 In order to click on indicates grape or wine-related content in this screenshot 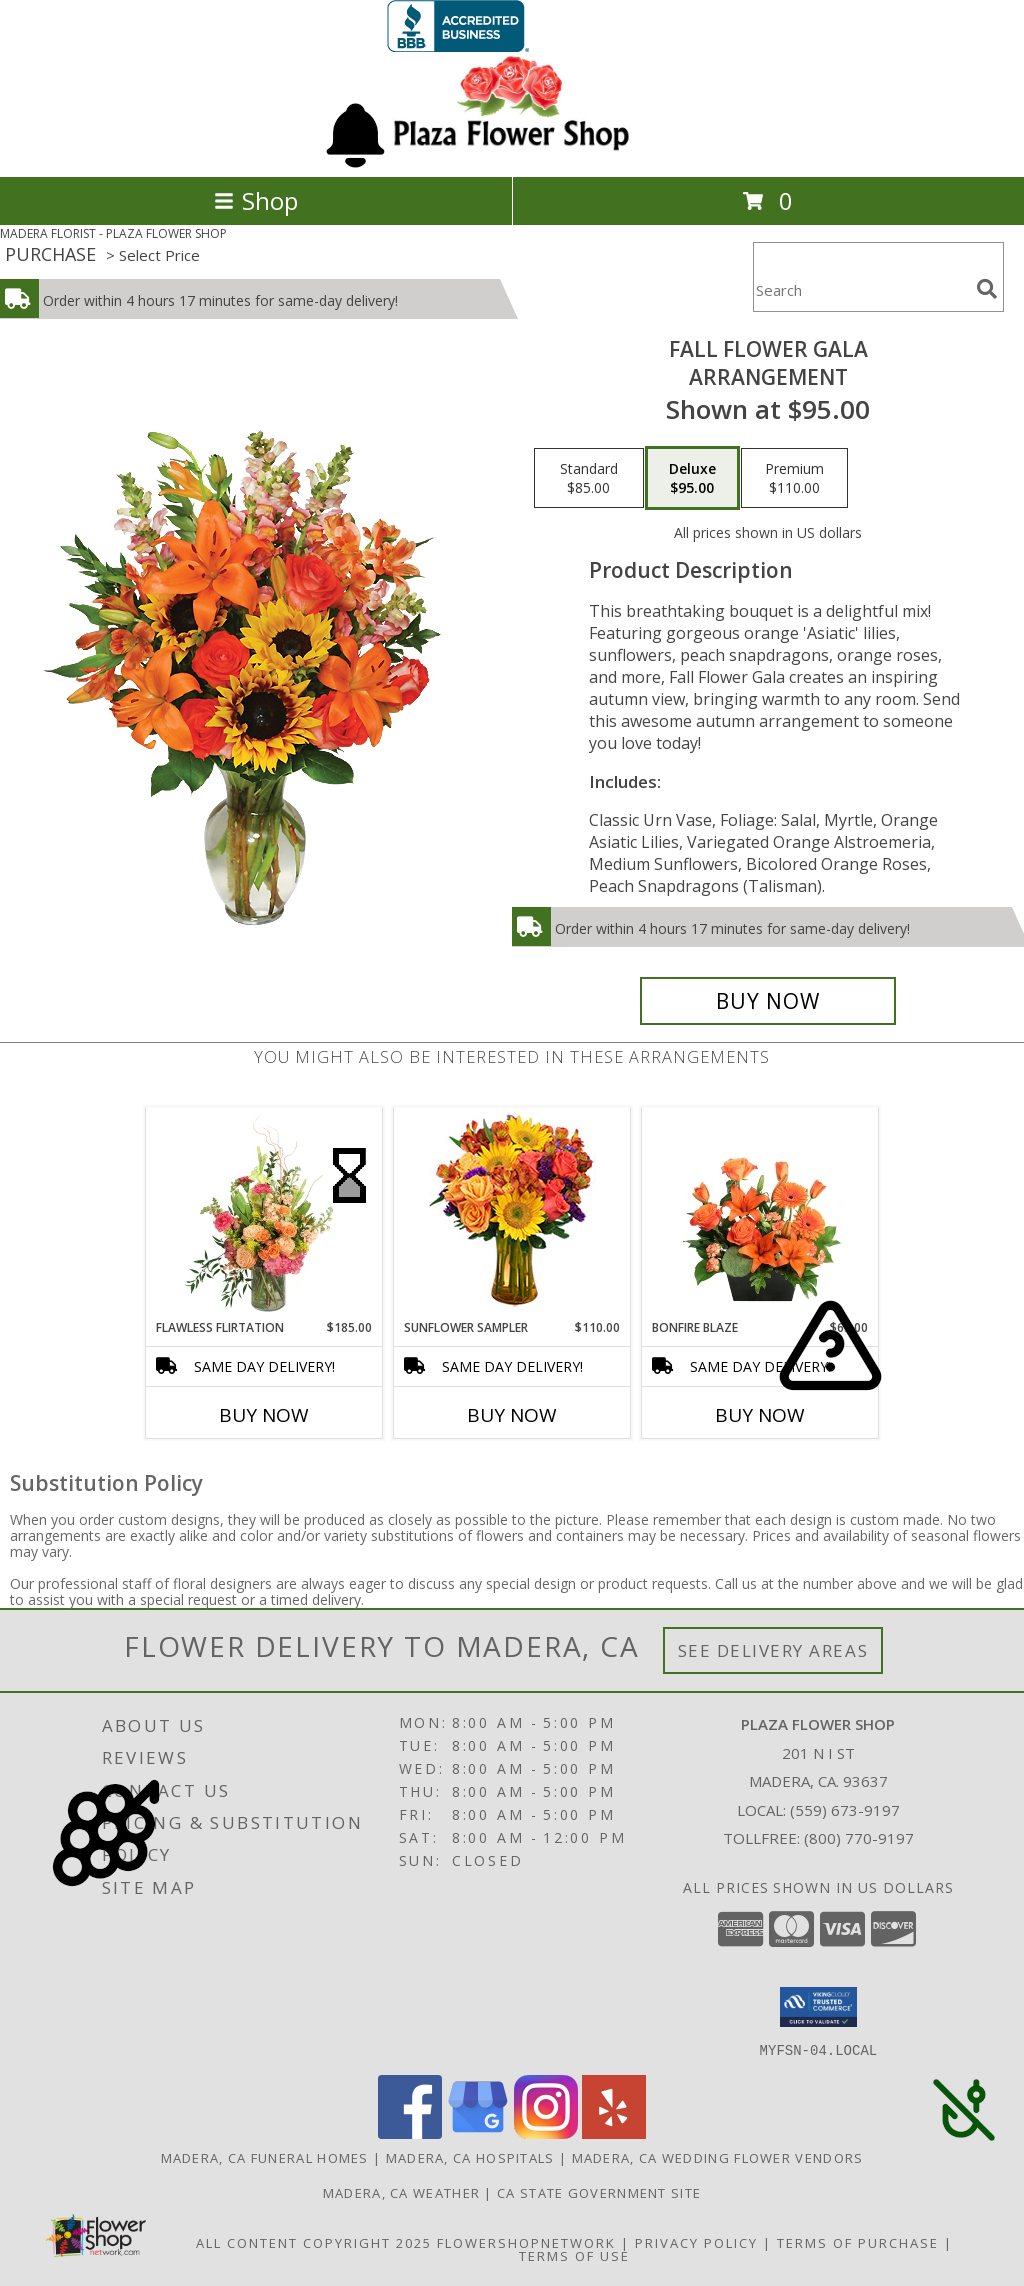, I will do `click(106, 1833)`.